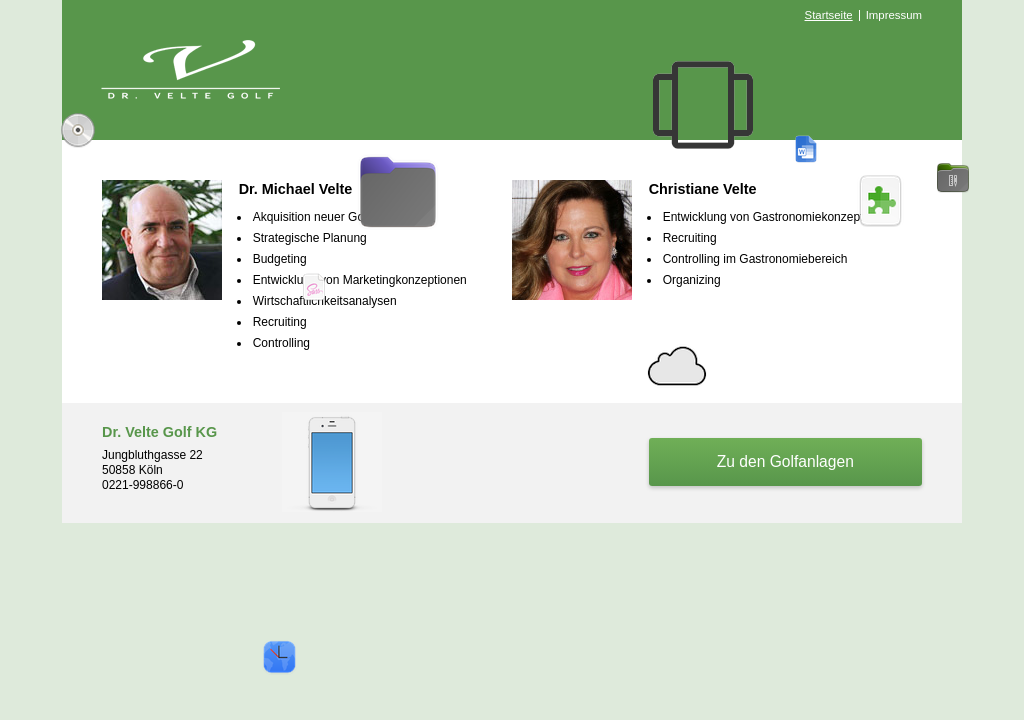 This screenshot has width=1024, height=720. Describe the element at coordinates (880, 200) in the screenshot. I see `firefox browser extension or add-on installer file` at that location.